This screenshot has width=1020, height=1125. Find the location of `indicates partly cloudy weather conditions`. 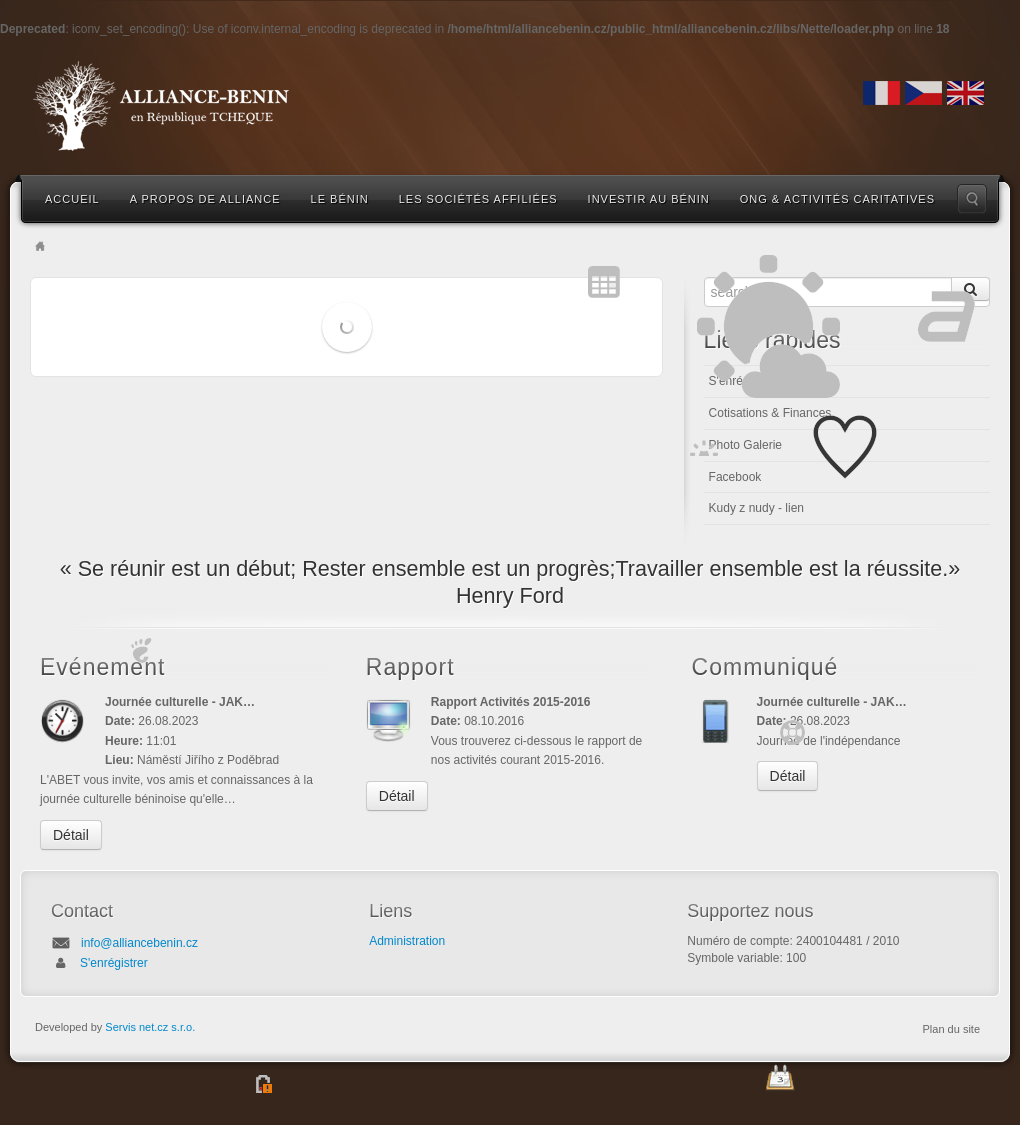

indicates partly cloudy weather conditions is located at coordinates (768, 326).